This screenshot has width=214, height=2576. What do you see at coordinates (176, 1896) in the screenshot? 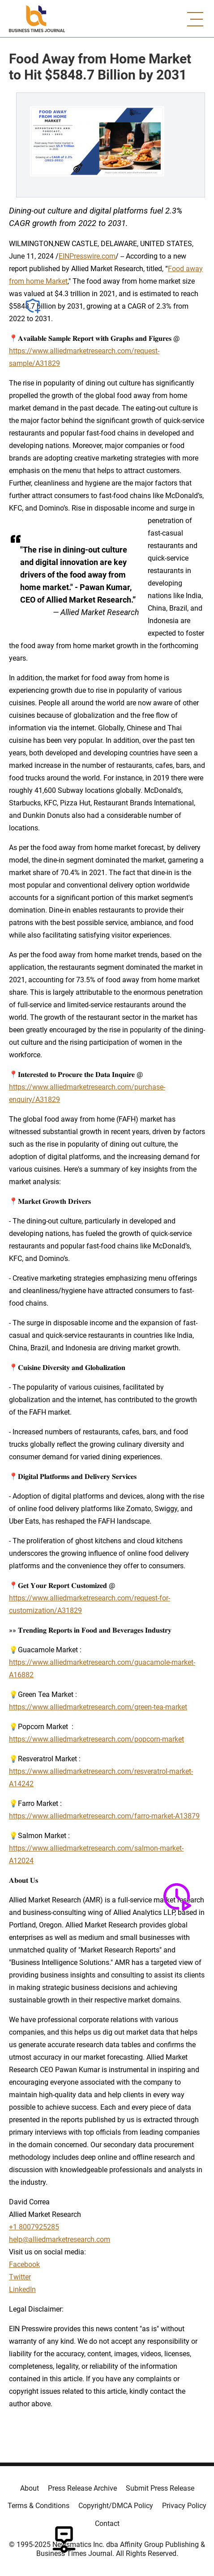
I see `start a timer or scheduled task` at bounding box center [176, 1896].